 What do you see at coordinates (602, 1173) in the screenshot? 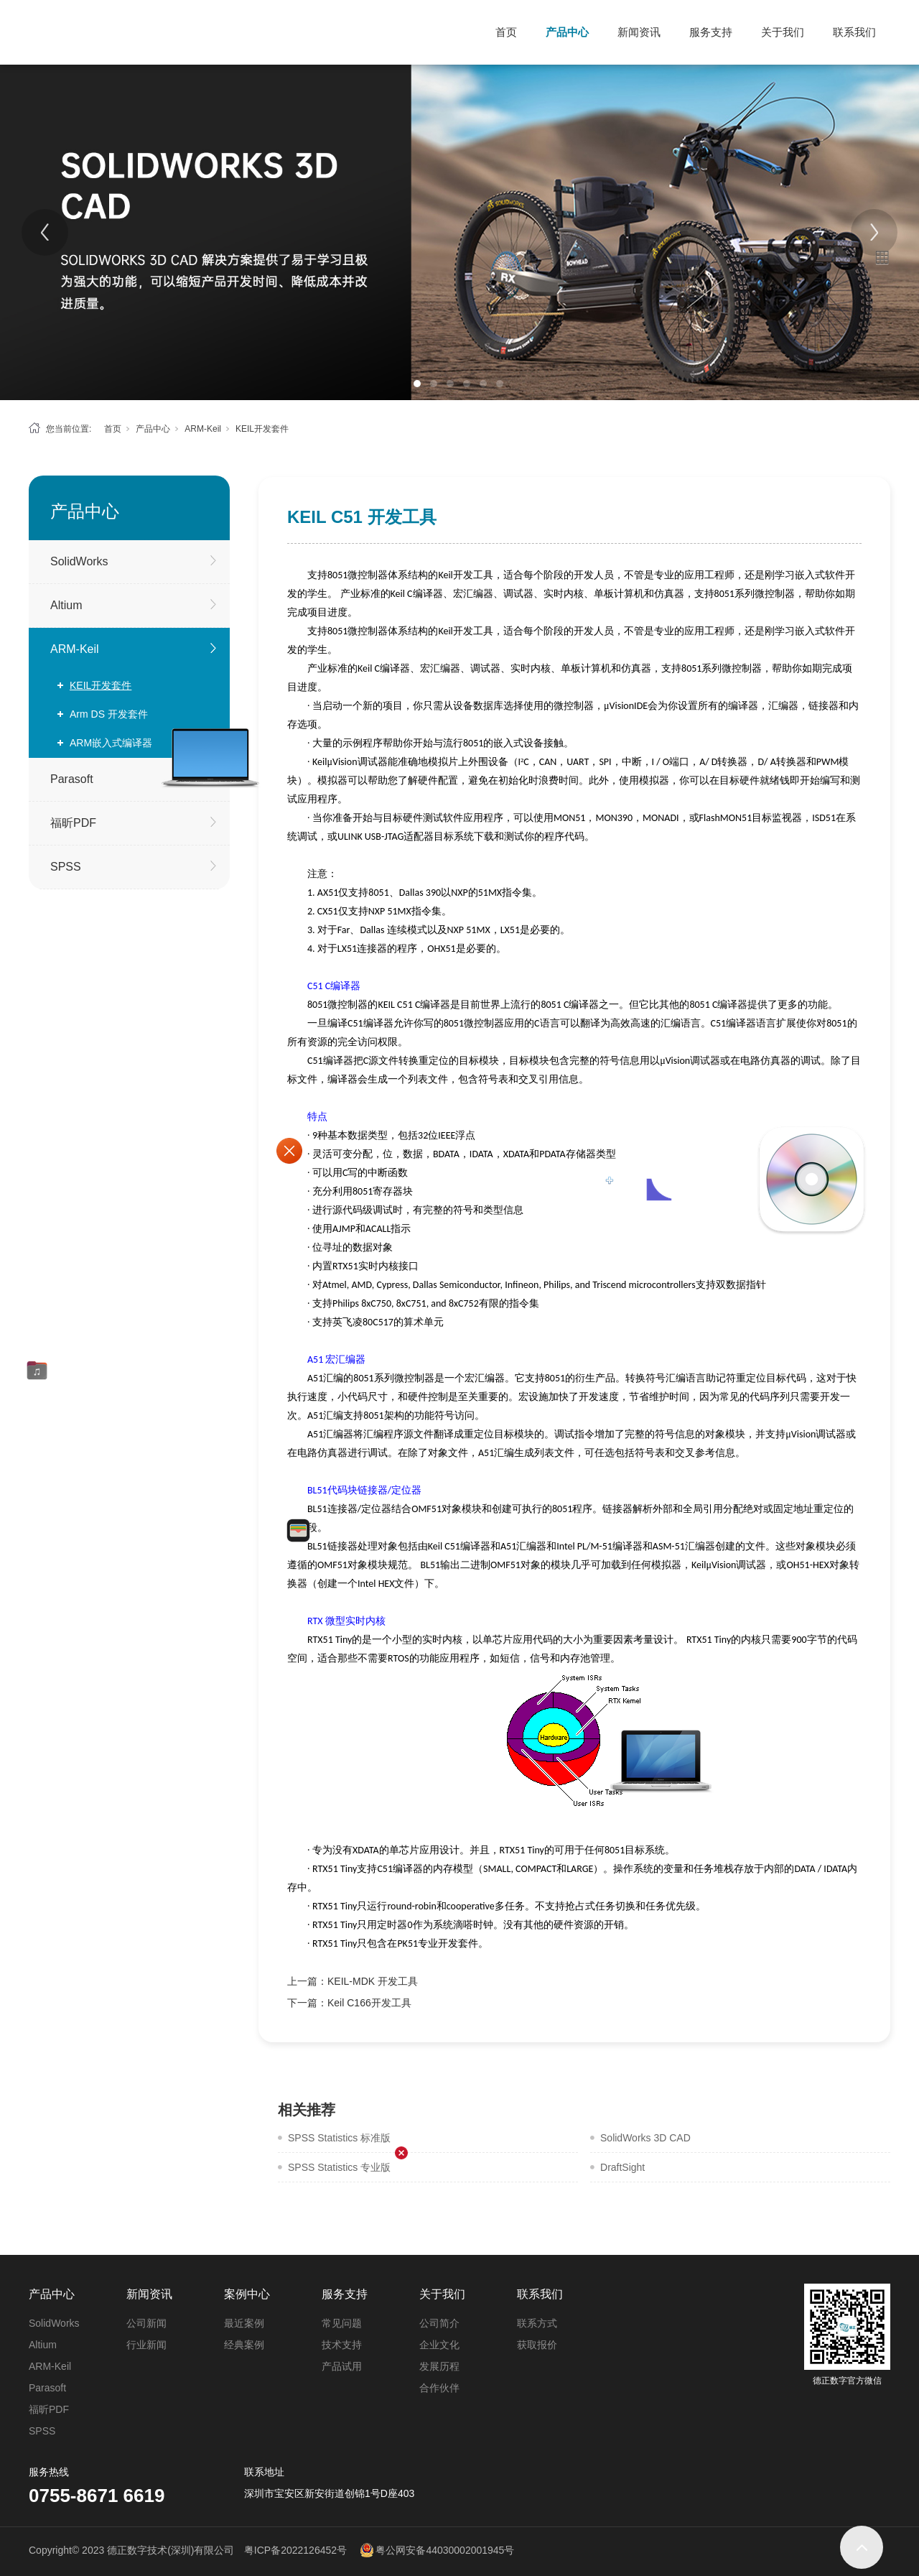
I see `create a new folder` at bounding box center [602, 1173].